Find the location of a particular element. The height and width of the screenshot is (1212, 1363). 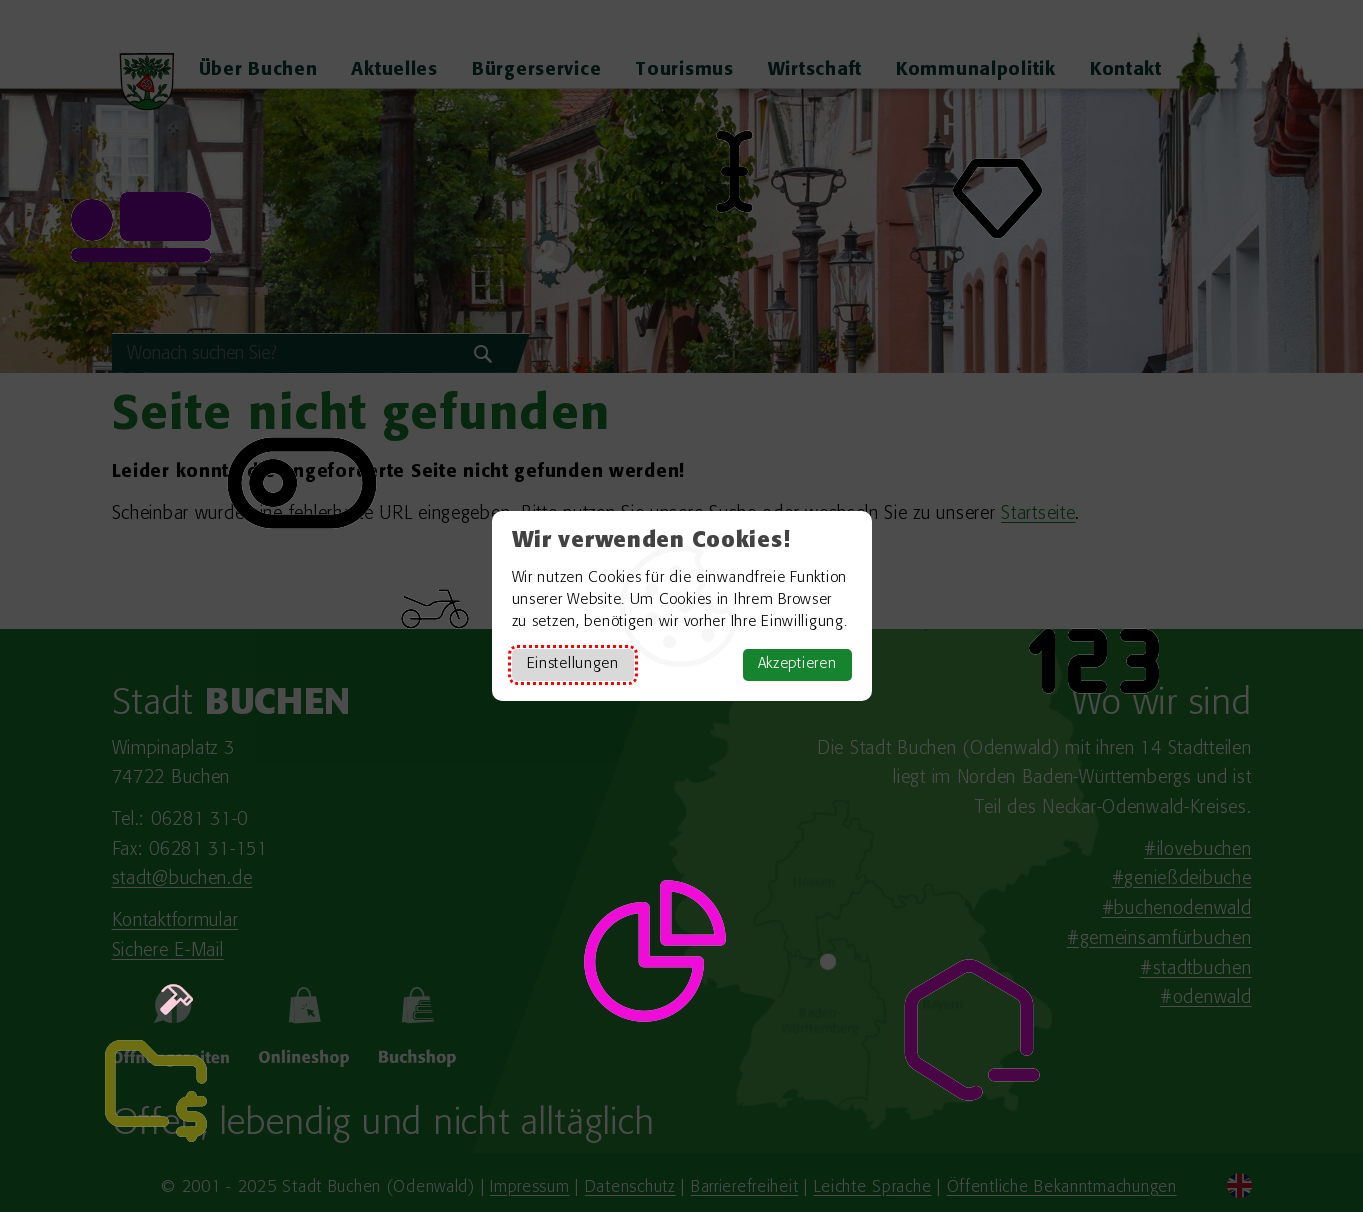

open Sketch design app is located at coordinates (997, 198).